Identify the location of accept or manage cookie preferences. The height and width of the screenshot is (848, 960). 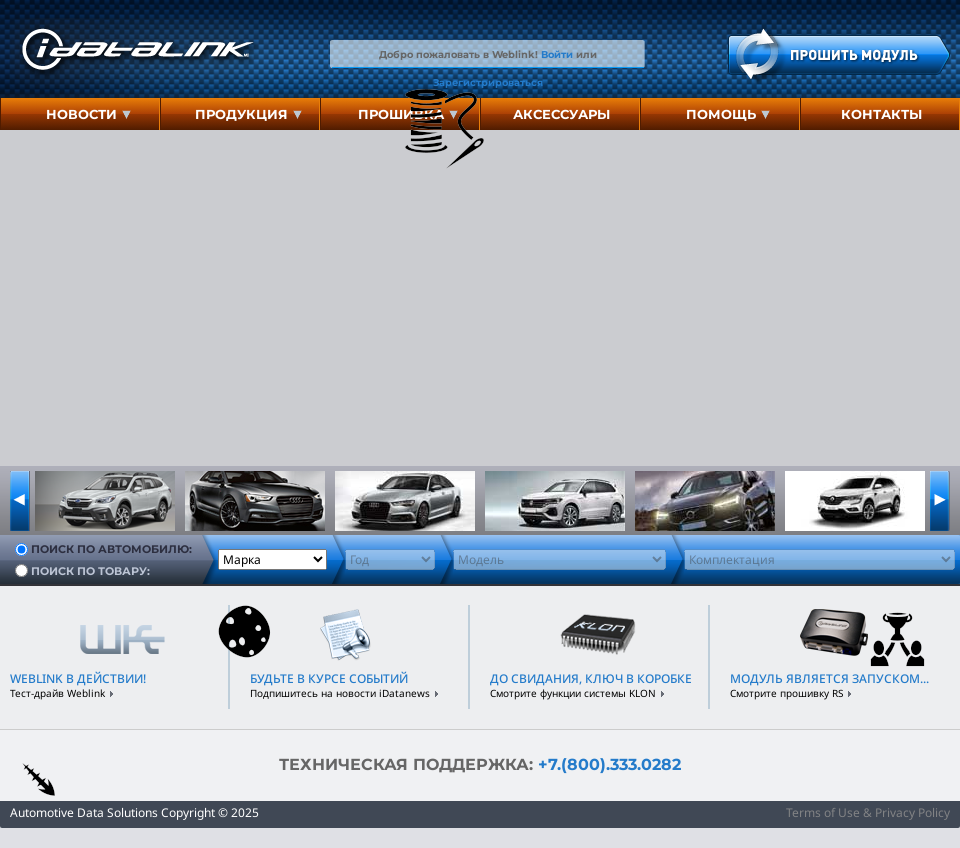
(244, 631).